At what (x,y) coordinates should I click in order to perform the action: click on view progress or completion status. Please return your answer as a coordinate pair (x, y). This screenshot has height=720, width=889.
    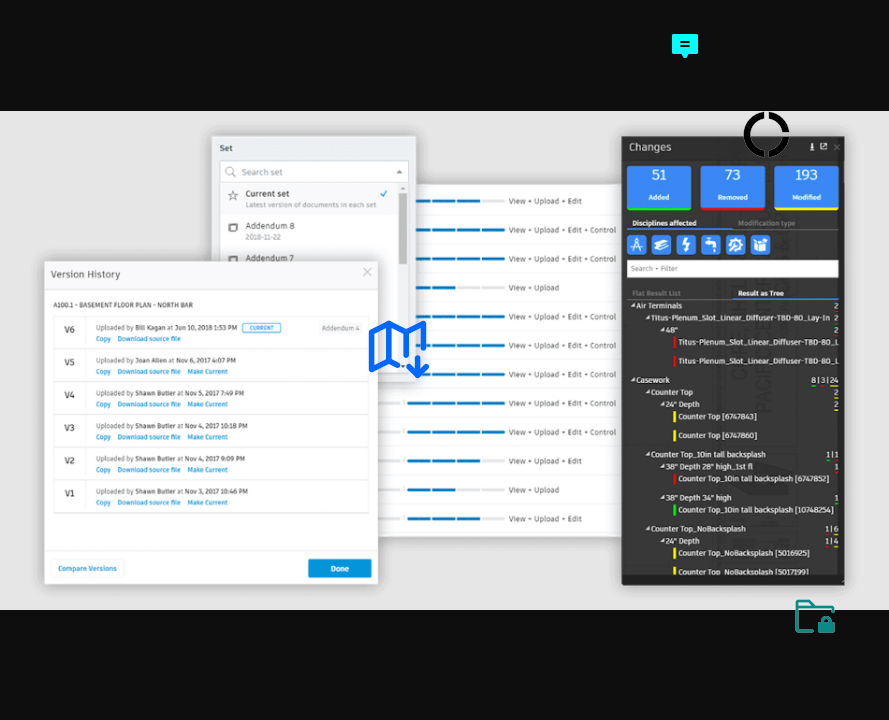
    Looking at the image, I should click on (766, 134).